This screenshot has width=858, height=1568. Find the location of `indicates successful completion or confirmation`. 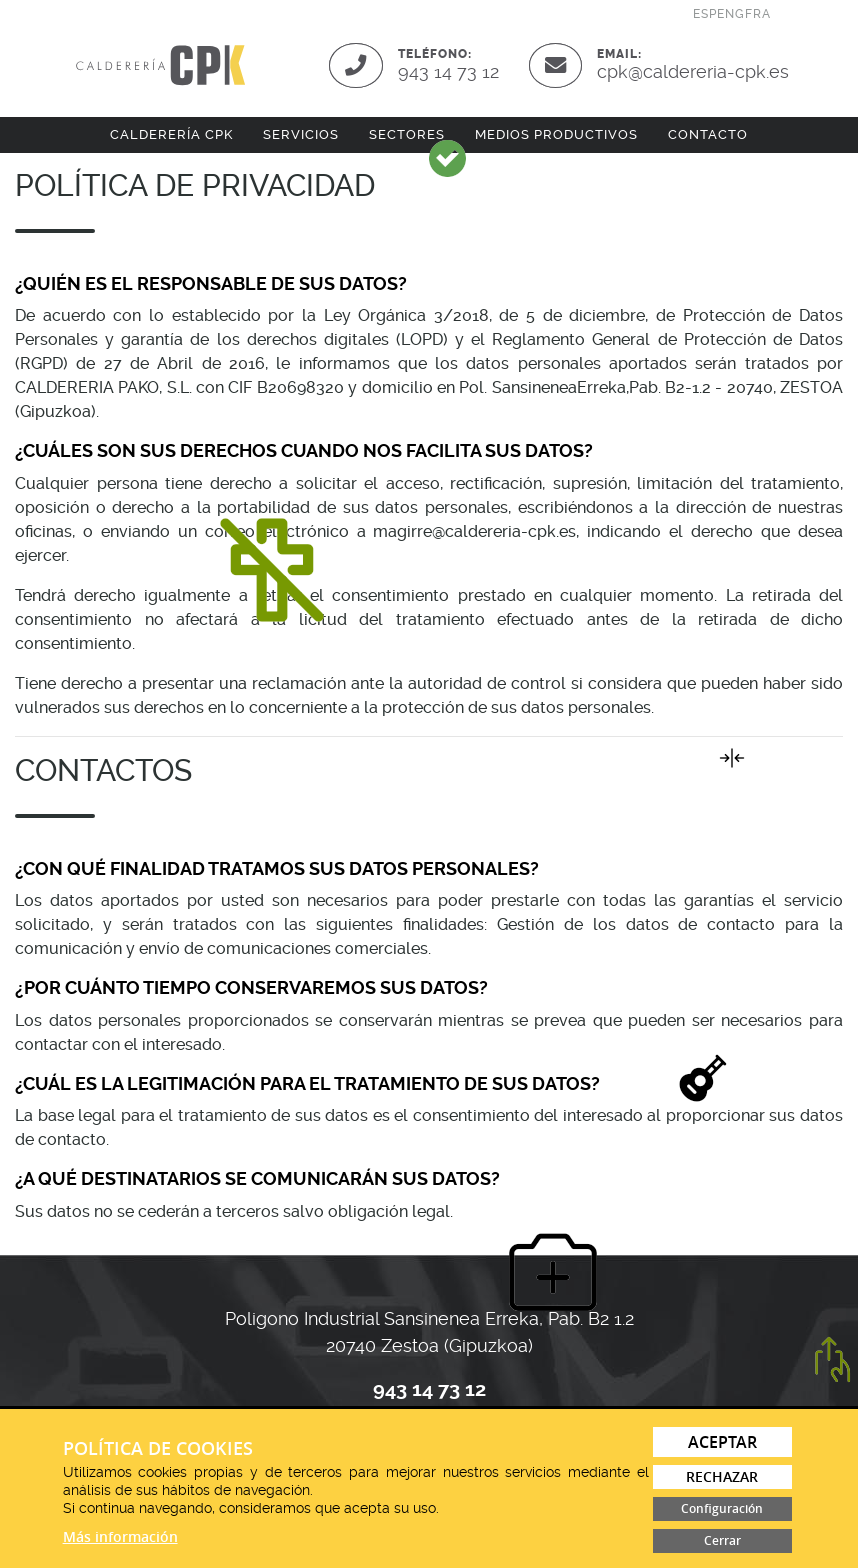

indicates successful completion or confirmation is located at coordinates (447, 158).